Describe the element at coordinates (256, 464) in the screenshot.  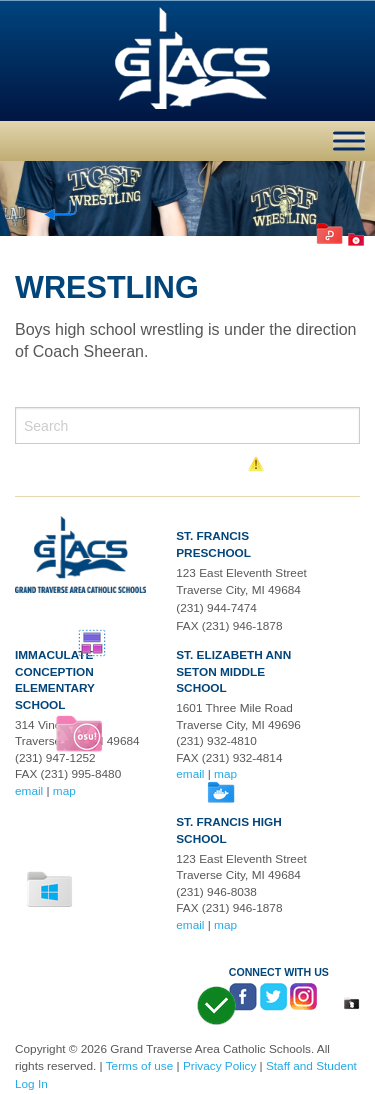
I see `indicates a warning or caution message` at that location.